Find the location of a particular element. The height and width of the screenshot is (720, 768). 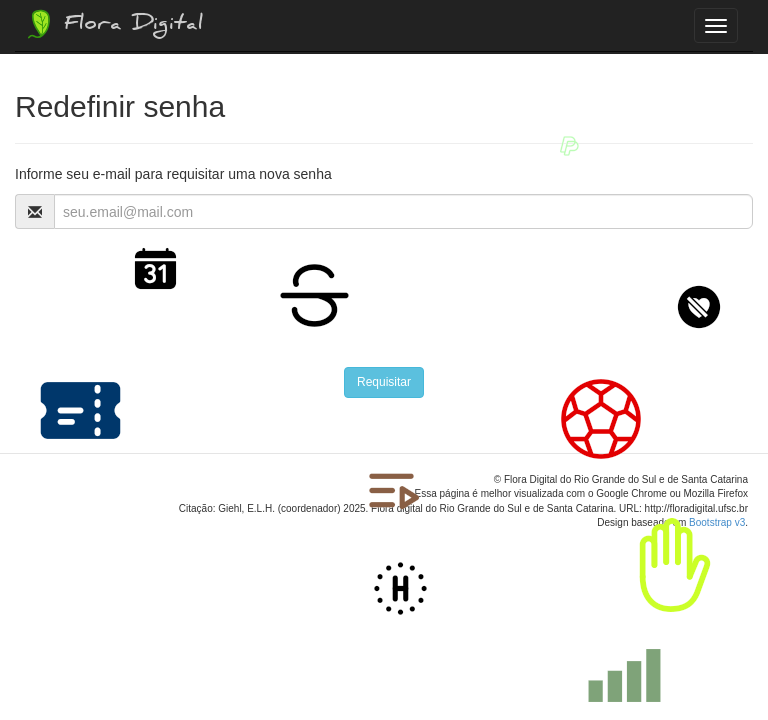

access sports or soccer-related content is located at coordinates (601, 419).